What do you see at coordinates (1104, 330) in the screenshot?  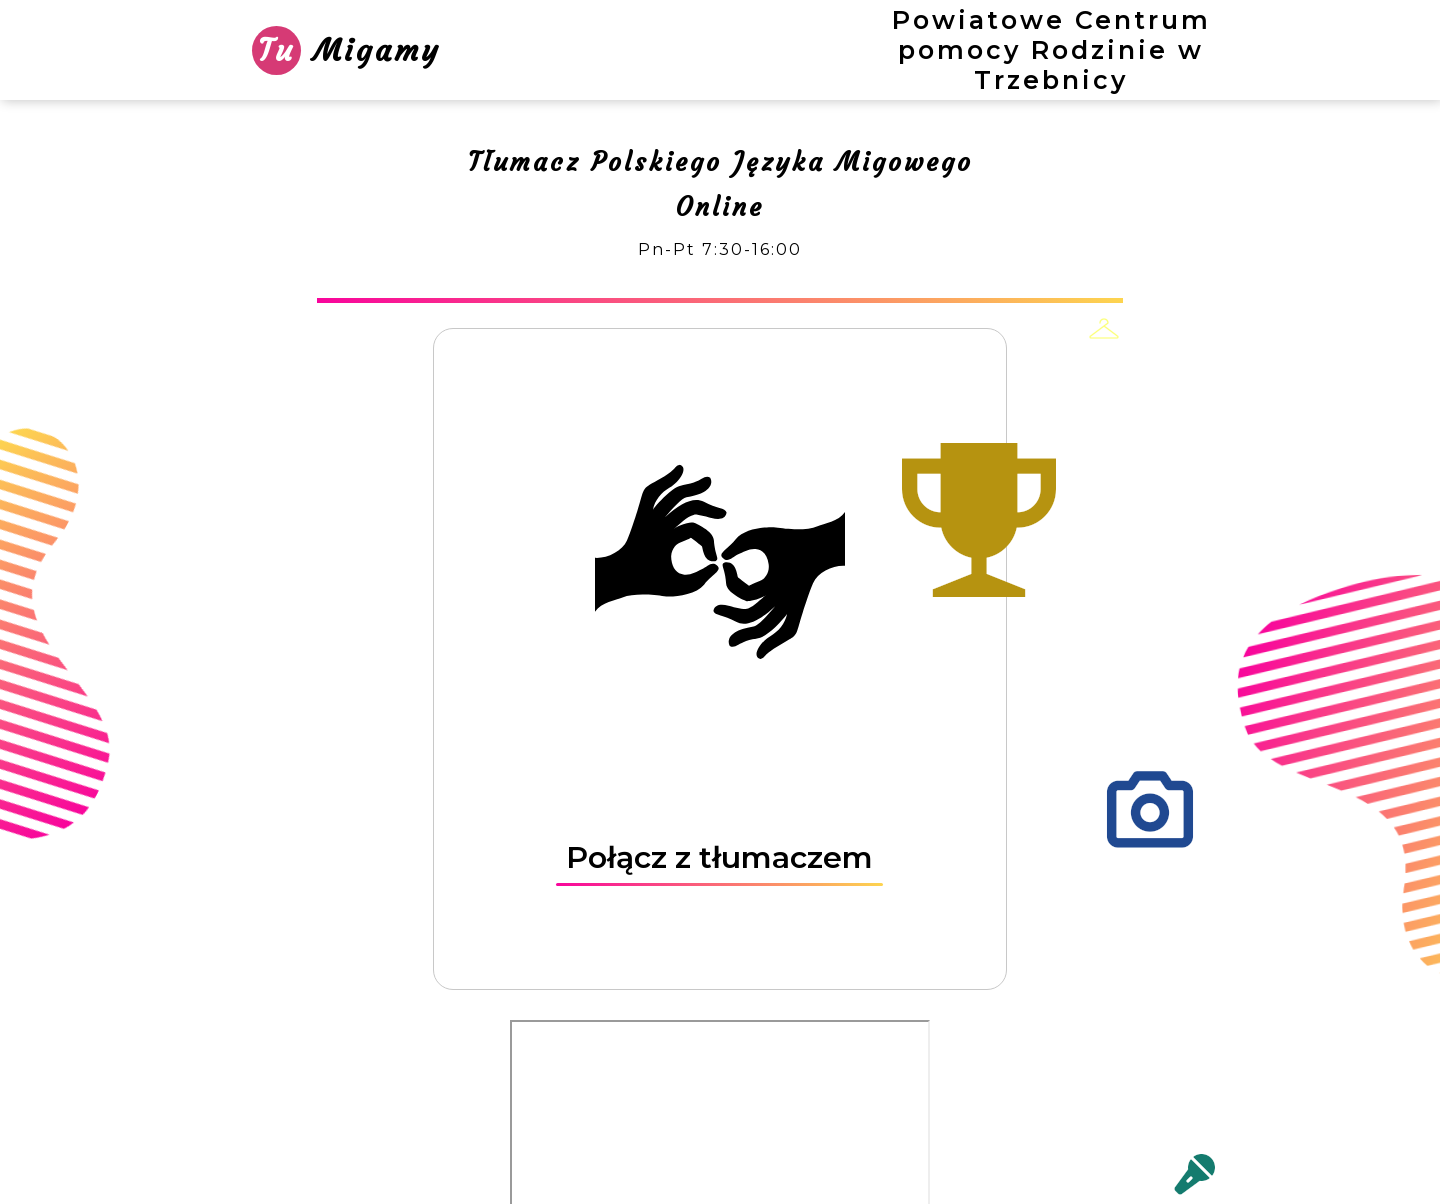 I see `access wardrobe or clothing options` at bounding box center [1104, 330].